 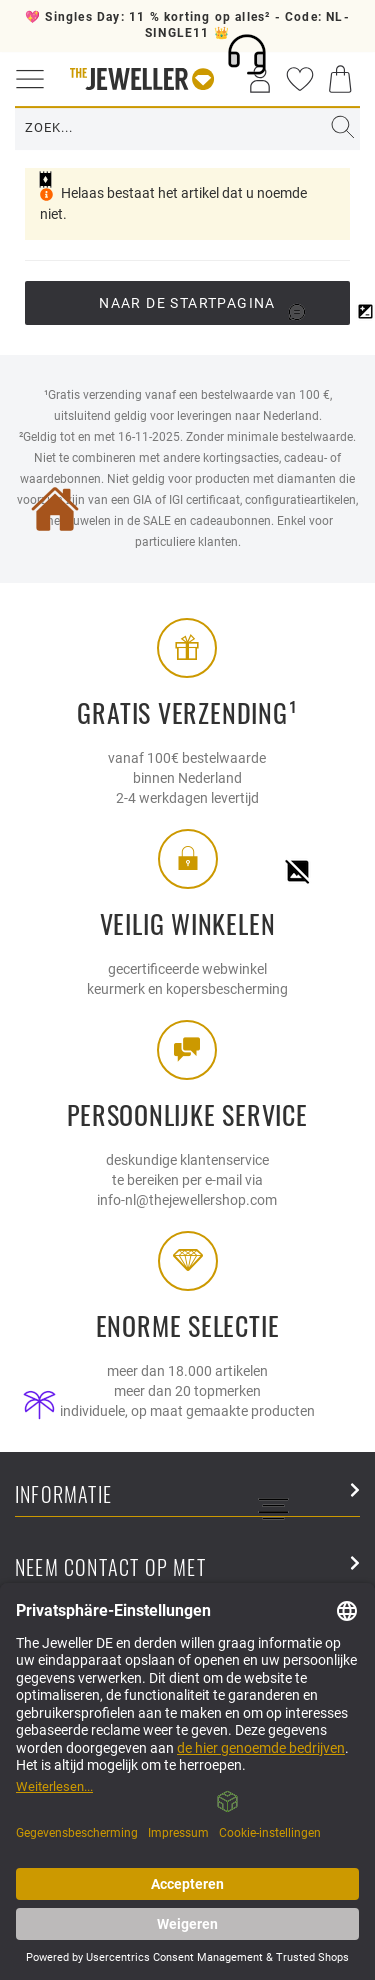 What do you see at coordinates (365, 311) in the screenshot?
I see `adjust camera ISO sensitivity settings` at bounding box center [365, 311].